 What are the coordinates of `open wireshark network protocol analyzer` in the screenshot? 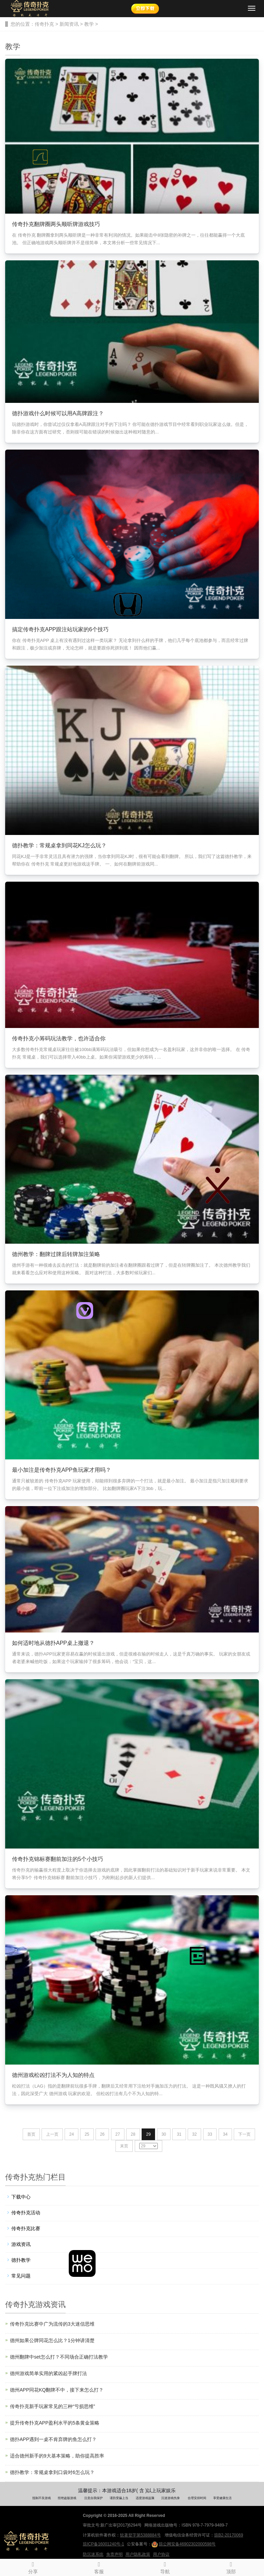 It's located at (40, 157).